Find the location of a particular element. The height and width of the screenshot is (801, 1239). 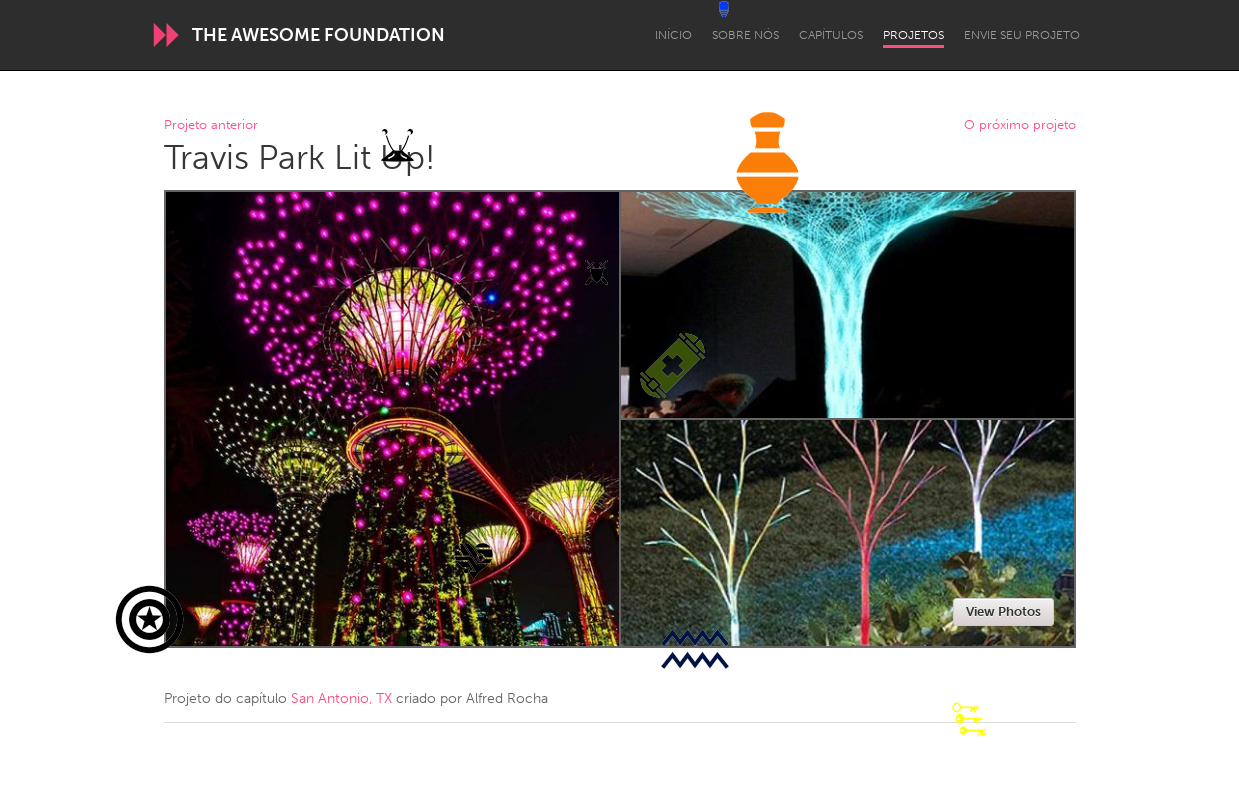

indicates AI or technology-assisted features is located at coordinates (473, 561).